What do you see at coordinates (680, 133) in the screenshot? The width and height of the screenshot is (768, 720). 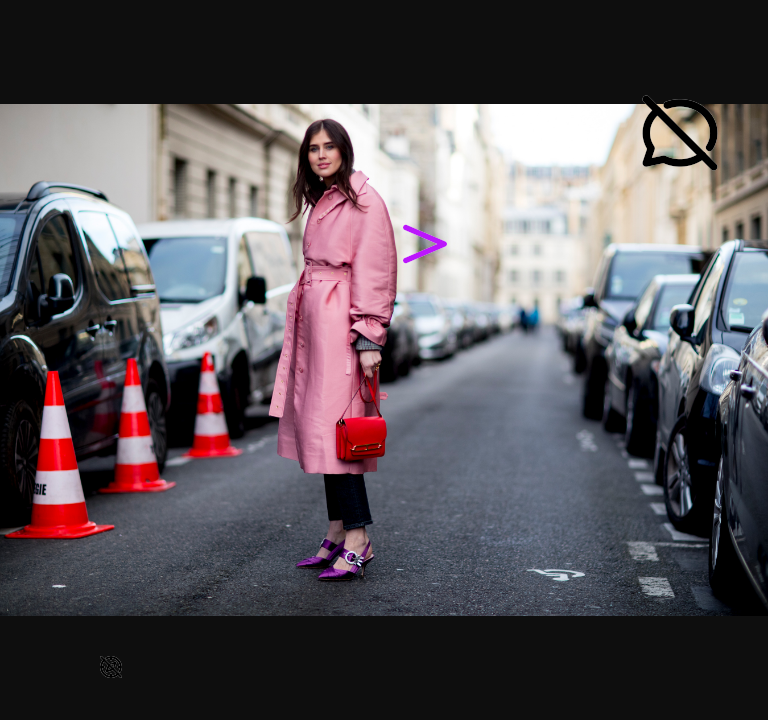 I see `messaging is disabled or unavailable` at bounding box center [680, 133].